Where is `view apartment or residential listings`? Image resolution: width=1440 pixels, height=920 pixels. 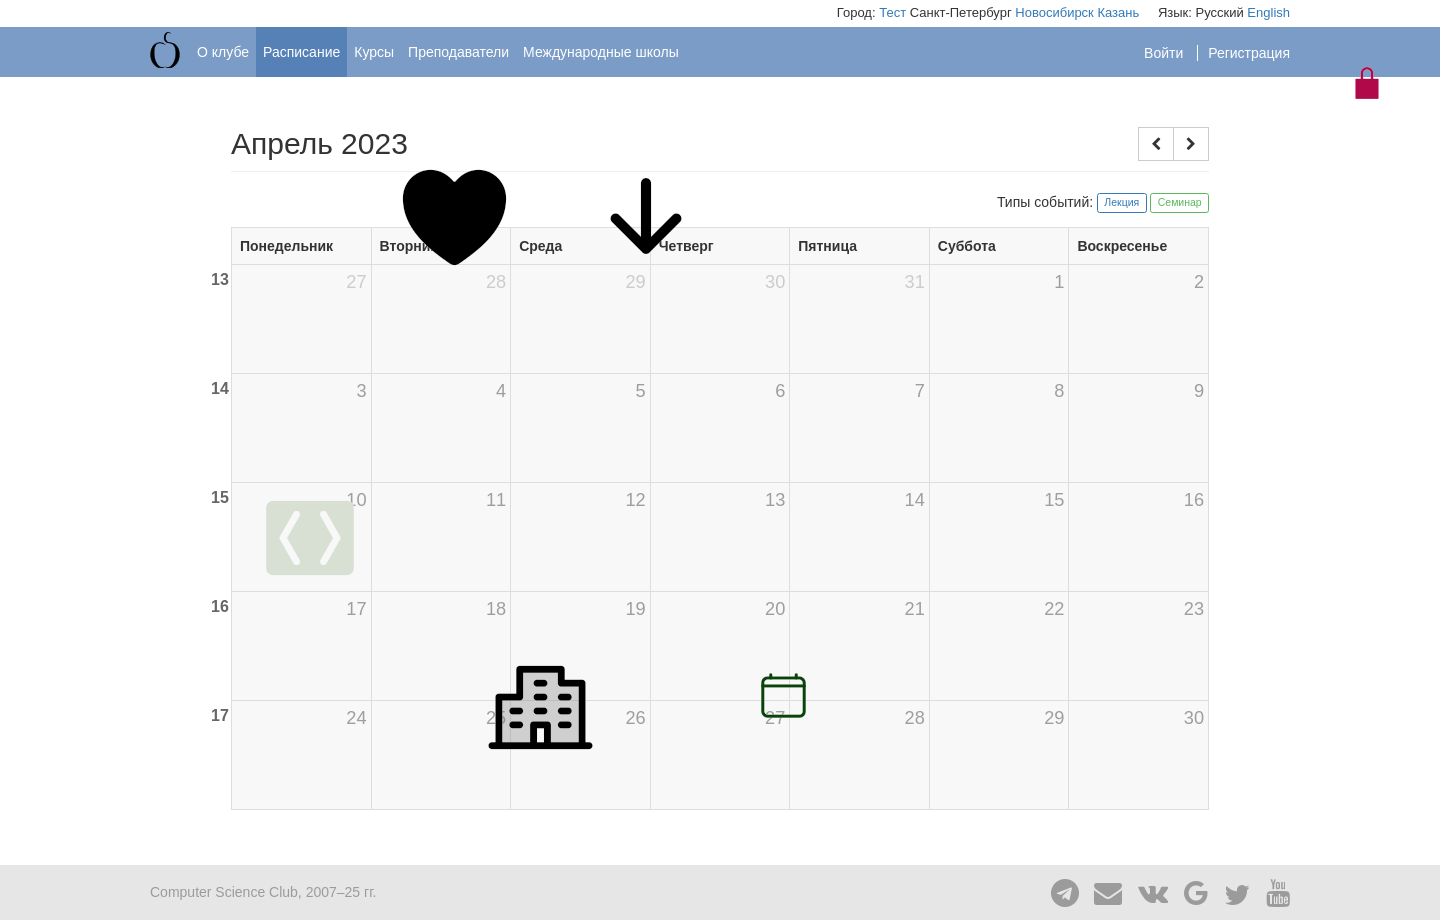 view apartment or residential listings is located at coordinates (540, 707).